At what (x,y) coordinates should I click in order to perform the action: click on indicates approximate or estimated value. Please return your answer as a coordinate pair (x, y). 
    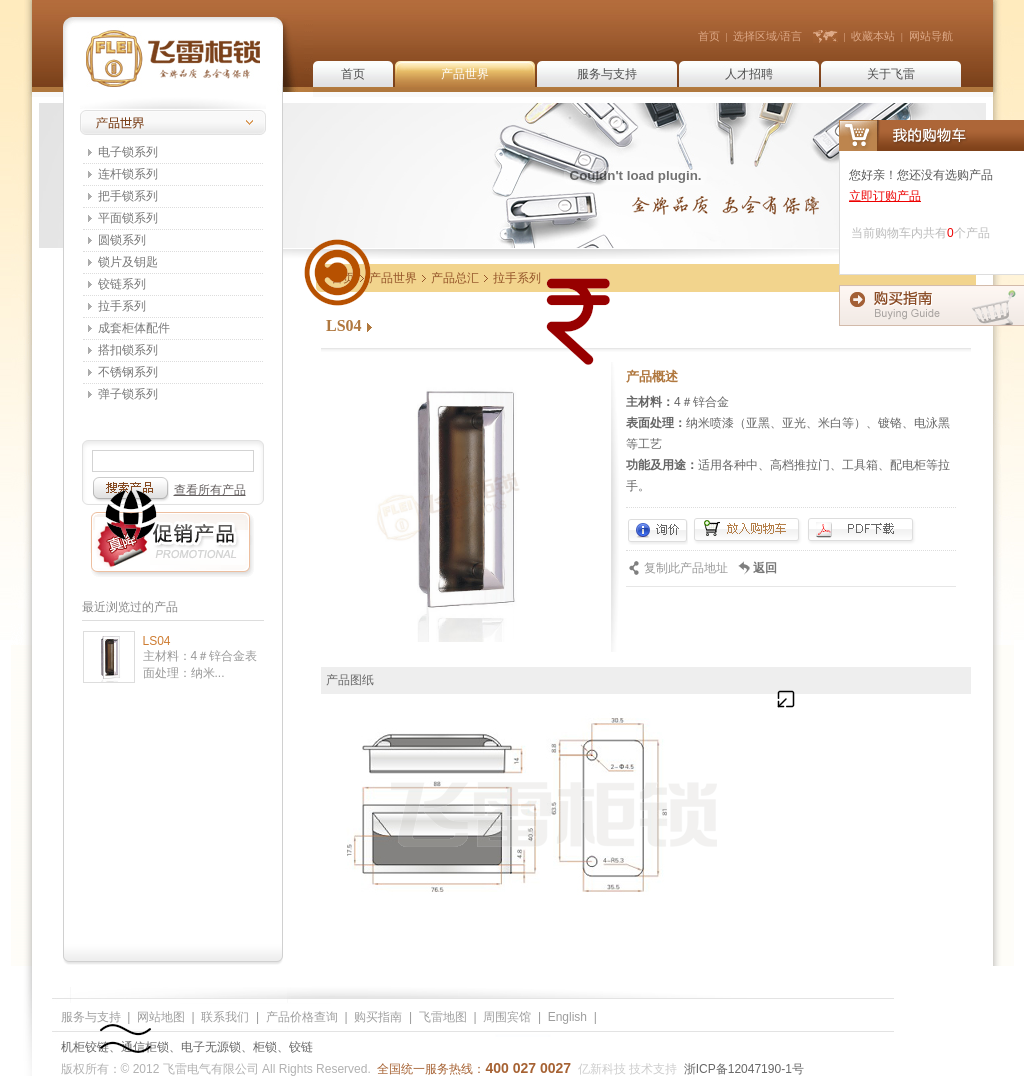
    Looking at the image, I should click on (125, 1038).